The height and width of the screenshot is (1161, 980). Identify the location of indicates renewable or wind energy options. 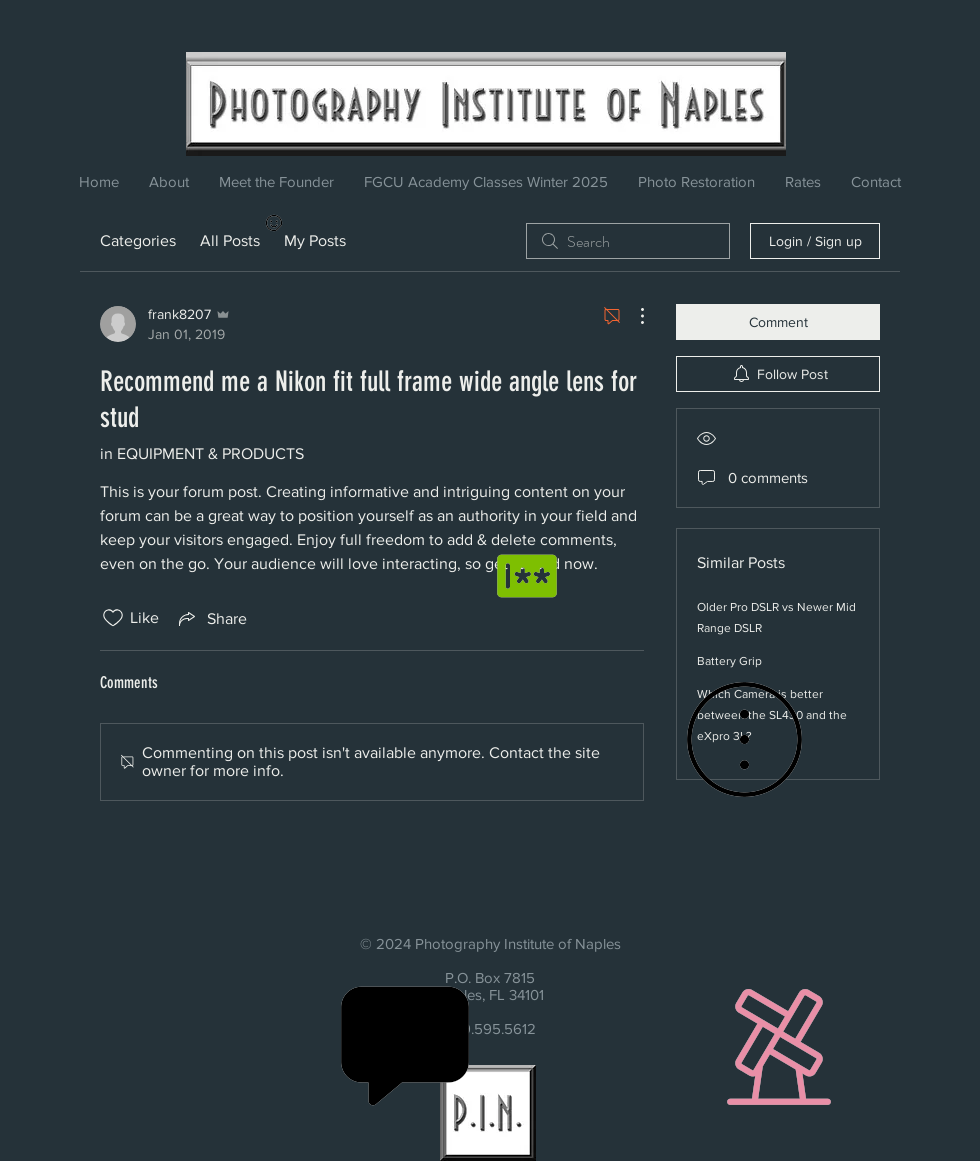
(779, 1049).